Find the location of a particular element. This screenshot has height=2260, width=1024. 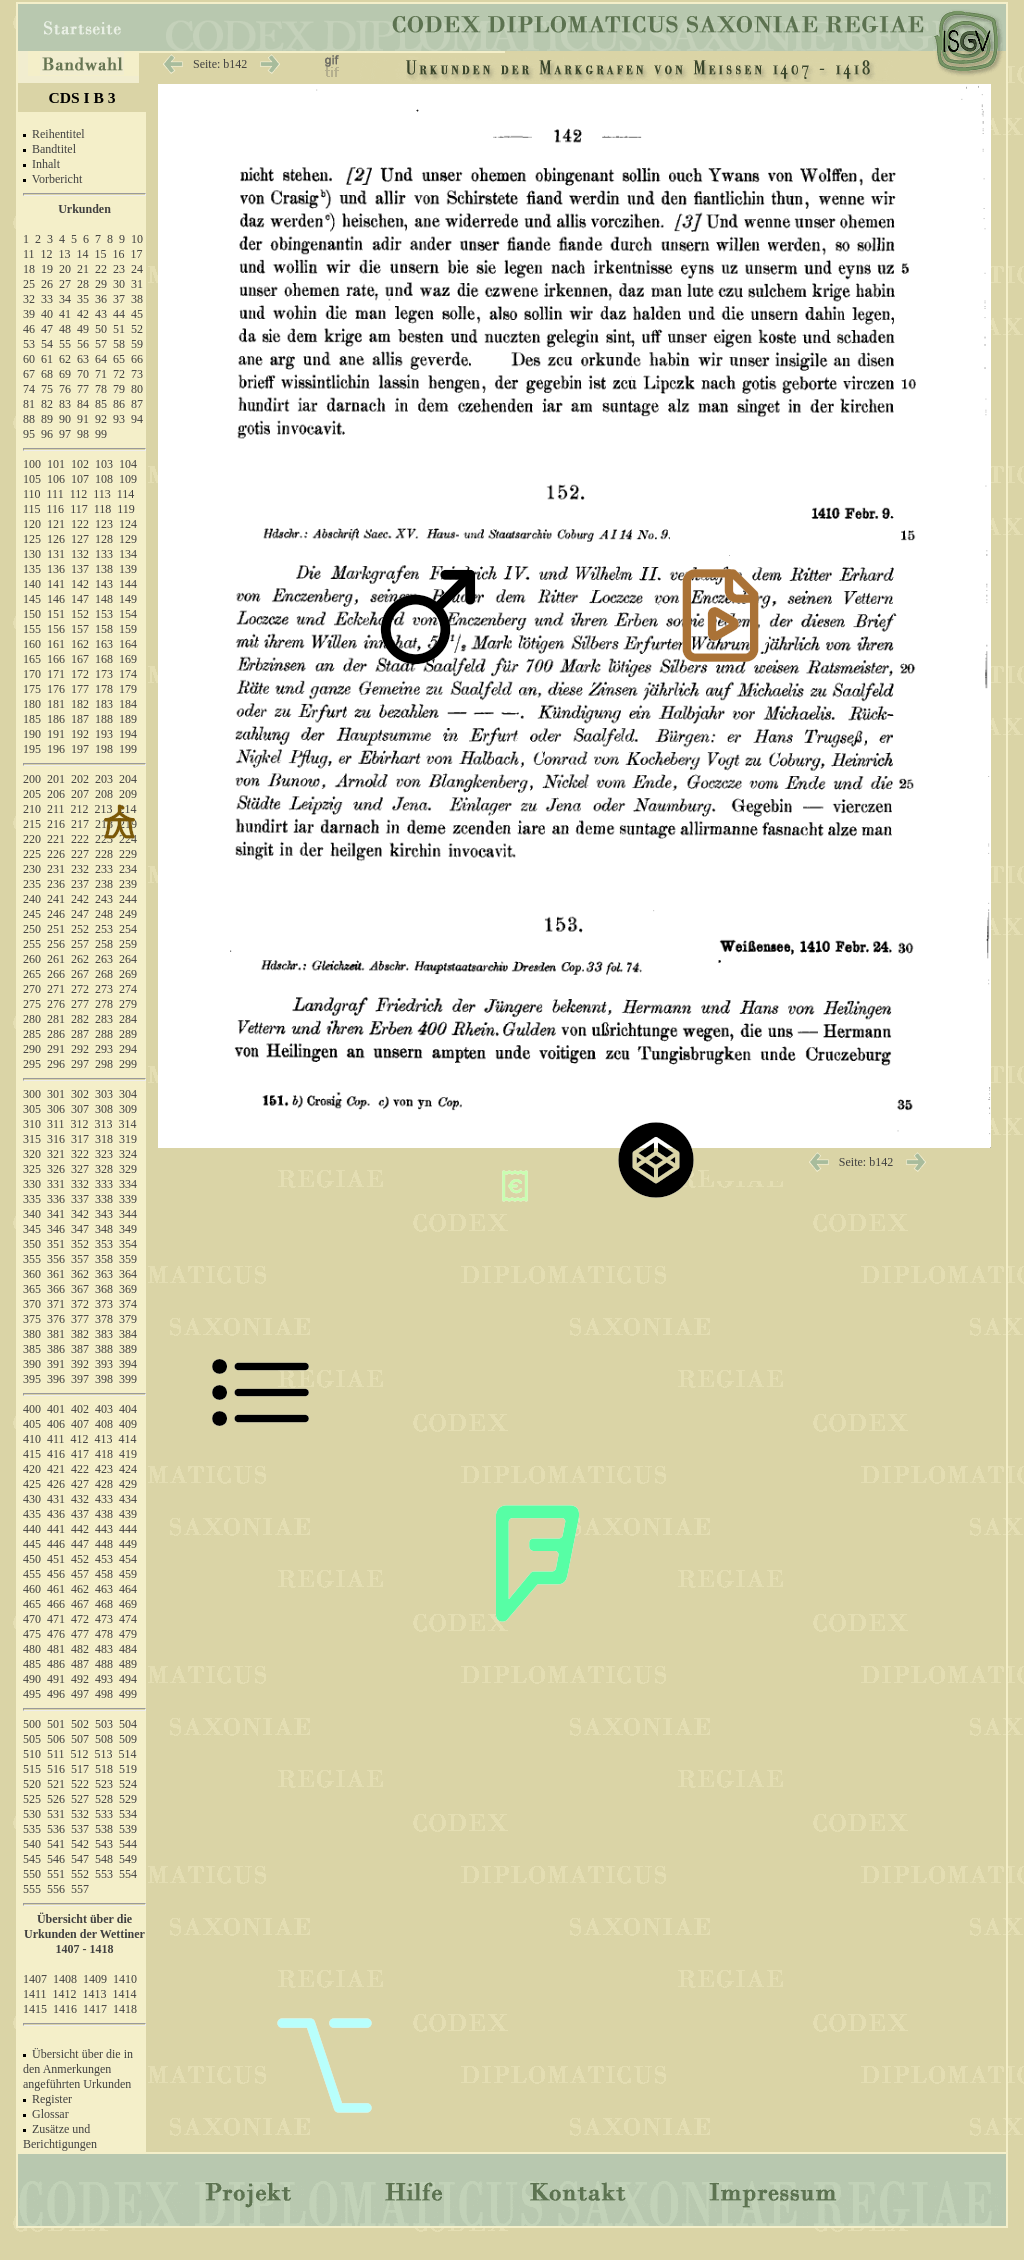

open foursquare app is located at coordinates (537, 1563).